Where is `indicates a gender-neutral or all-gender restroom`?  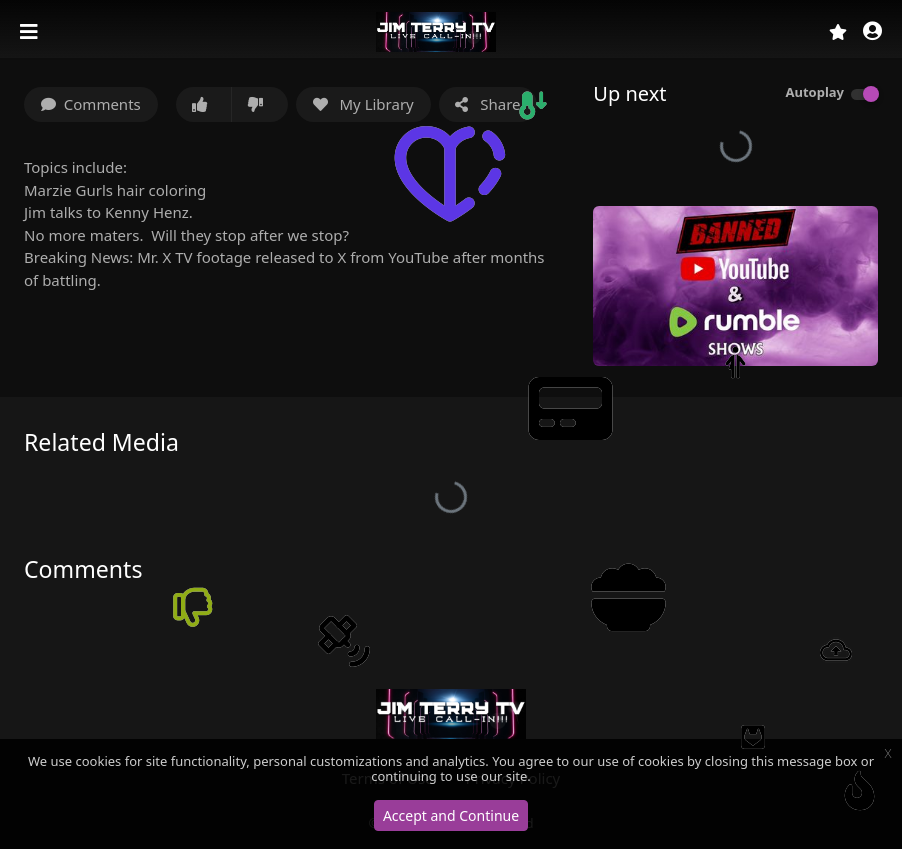 indicates a gender-neutral or all-gender restroom is located at coordinates (735, 362).